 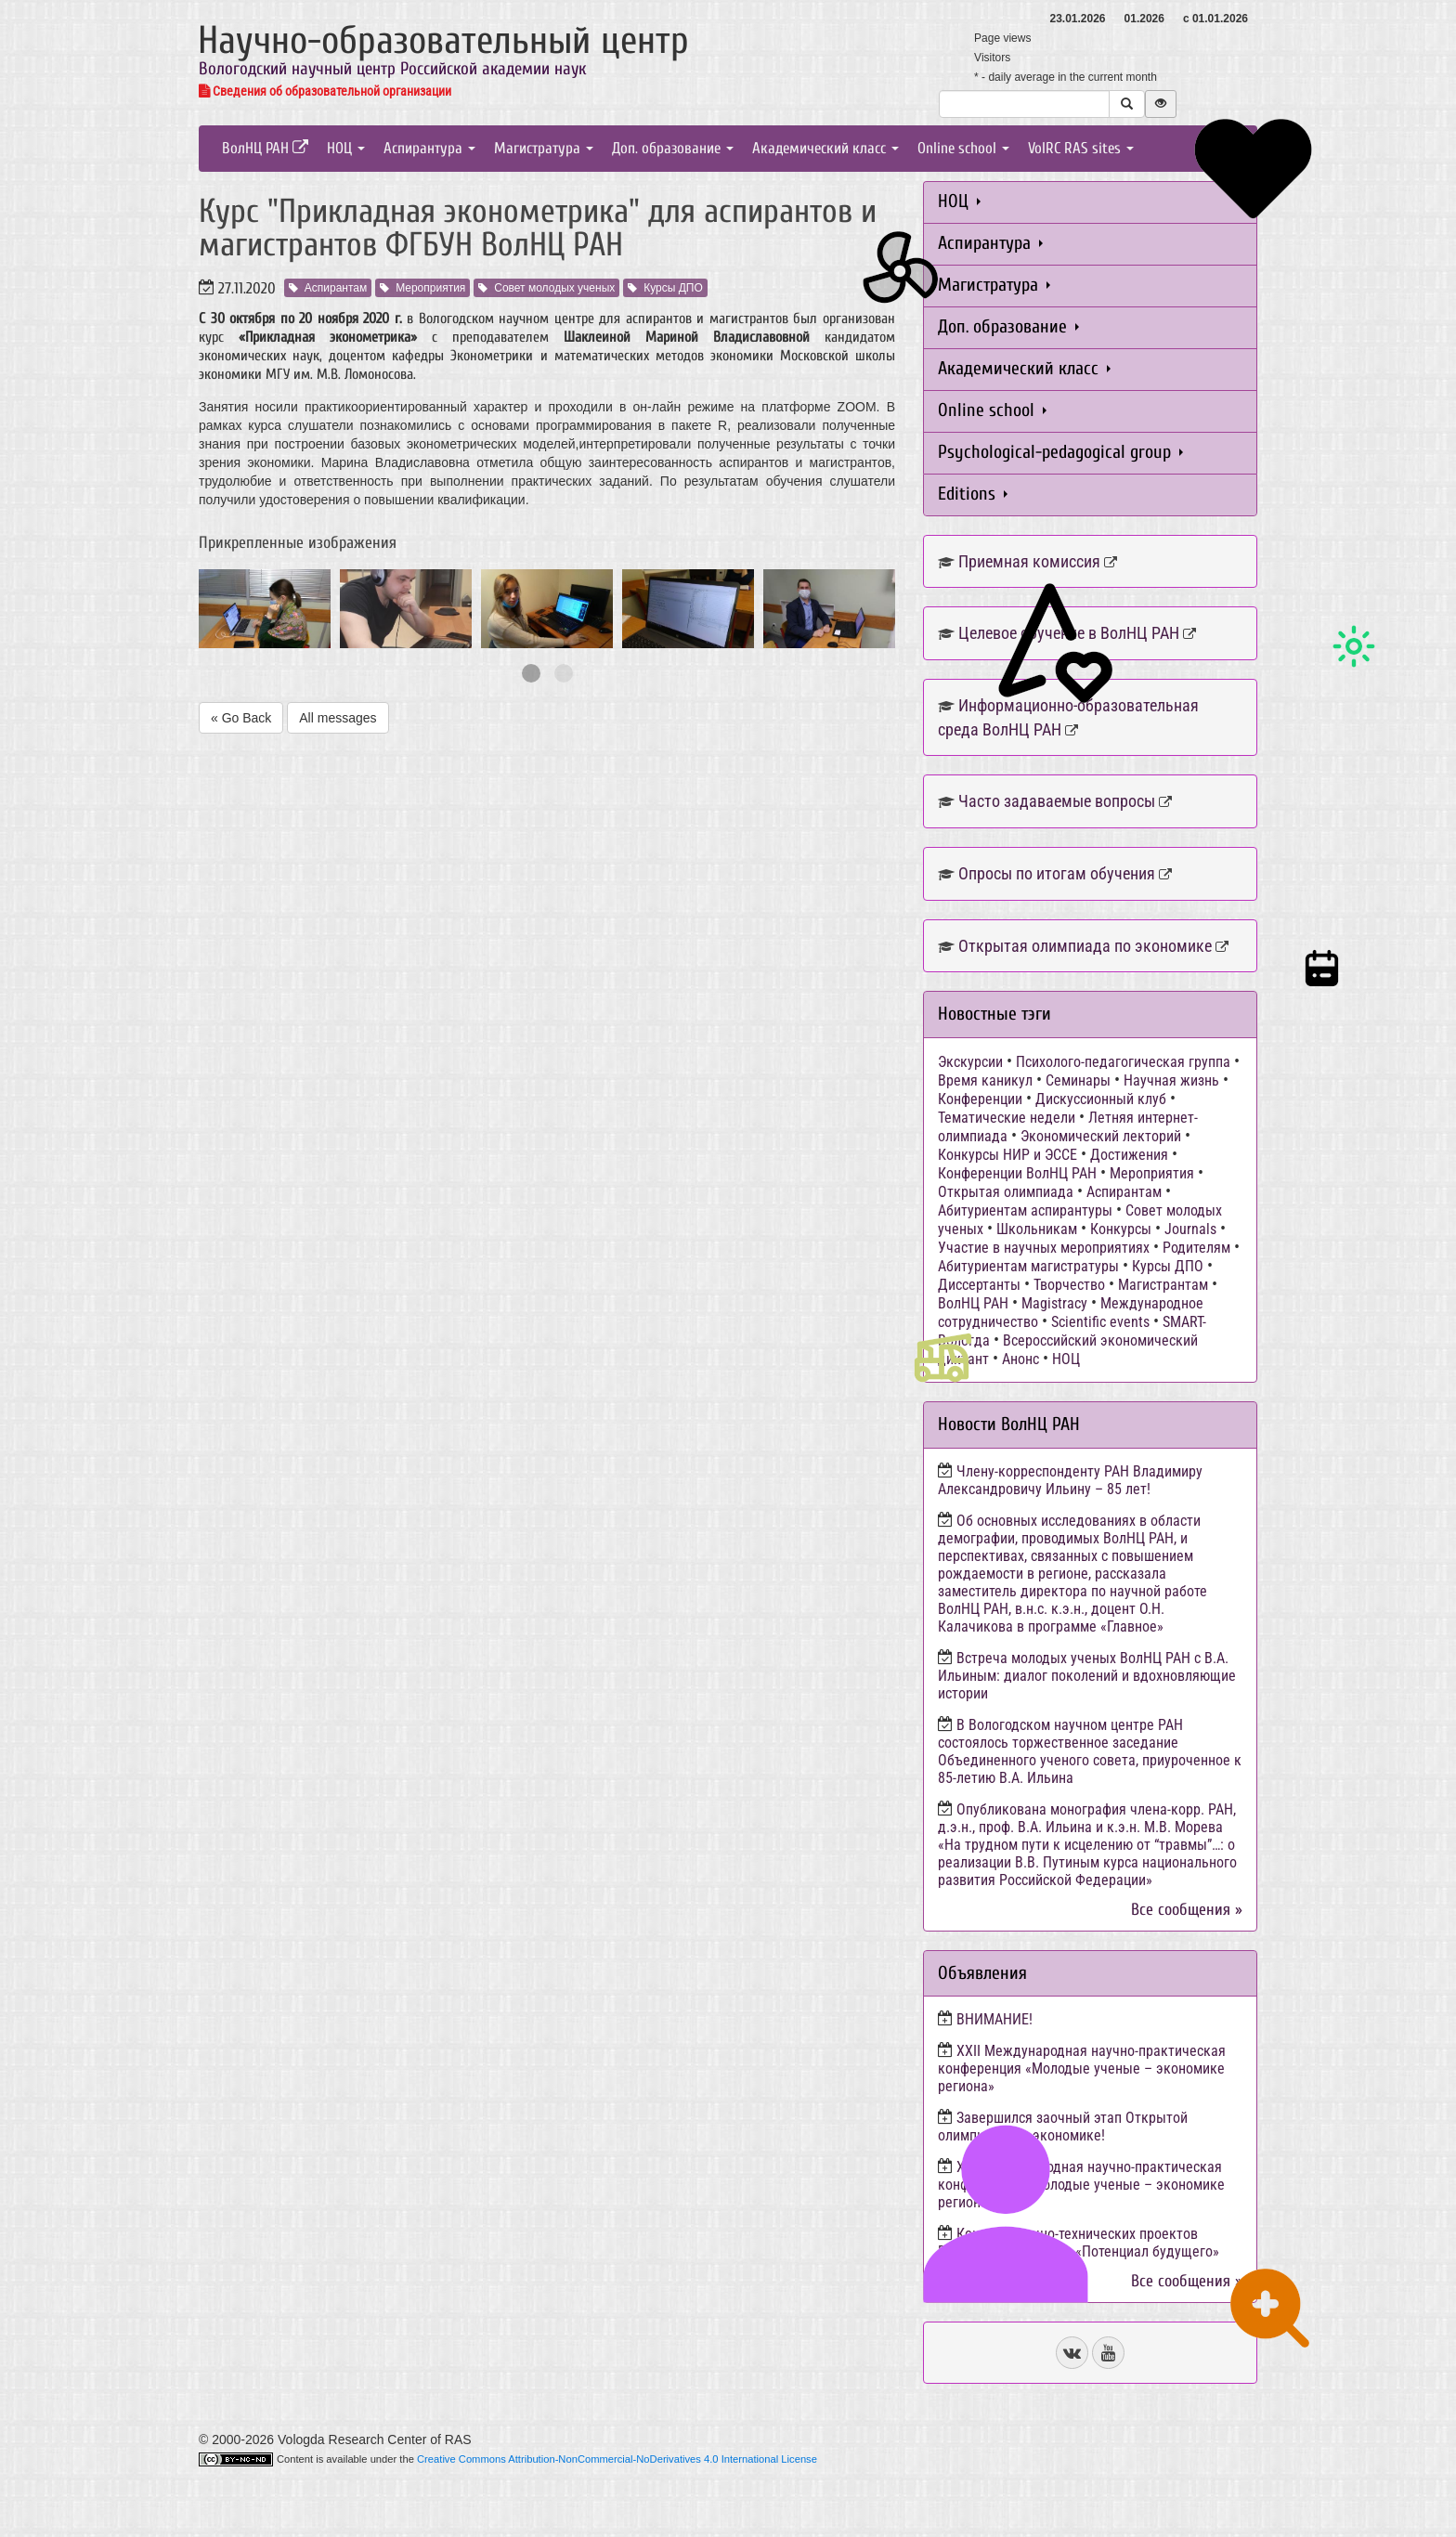 What do you see at coordinates (942, 1360) in the screenshot?
I see `request a tow truck service` at bounding box center [942, 1360].